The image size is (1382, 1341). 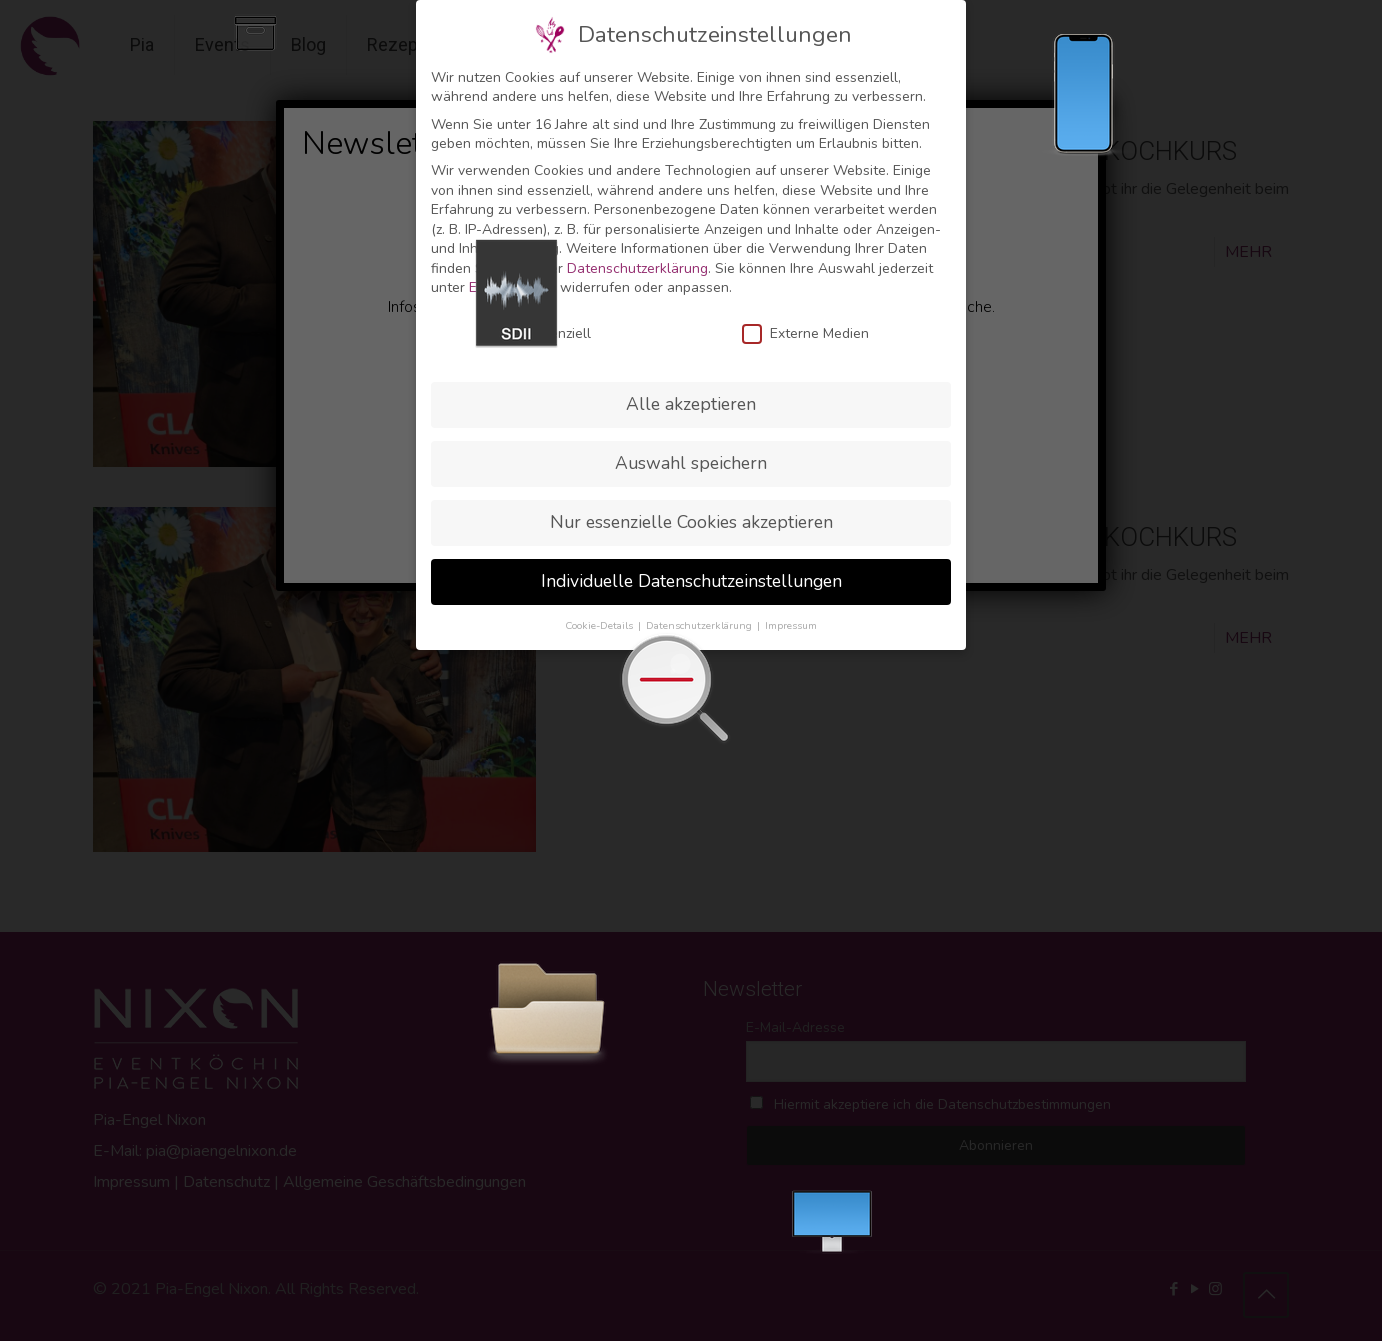 What do you see at coordinates (832, 1217) in the screenshot?
I see `apple studio display monitor` at bounding box center [832, 1217].